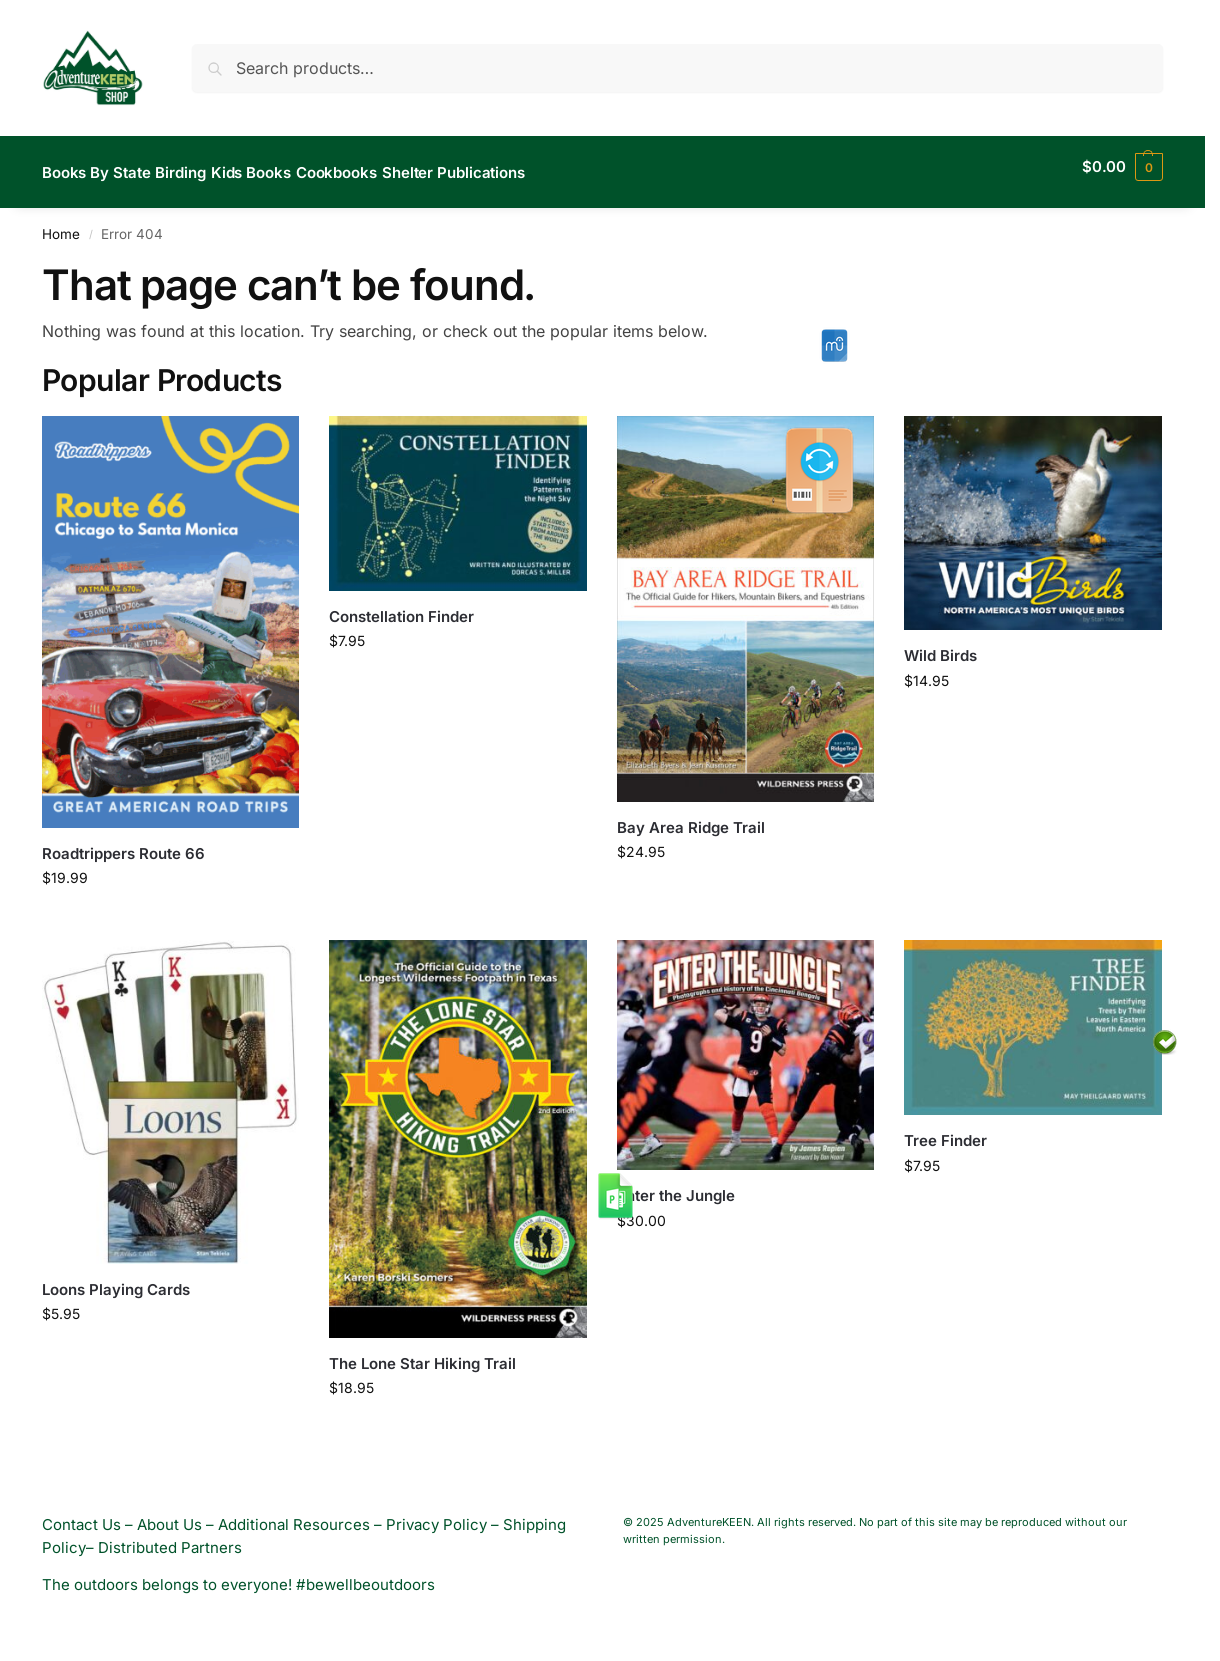  What do you see at coordinates (1165, 1042) in the screenshot?
I see `indicates a default or selected item` at bounding box center [1165, 1042].